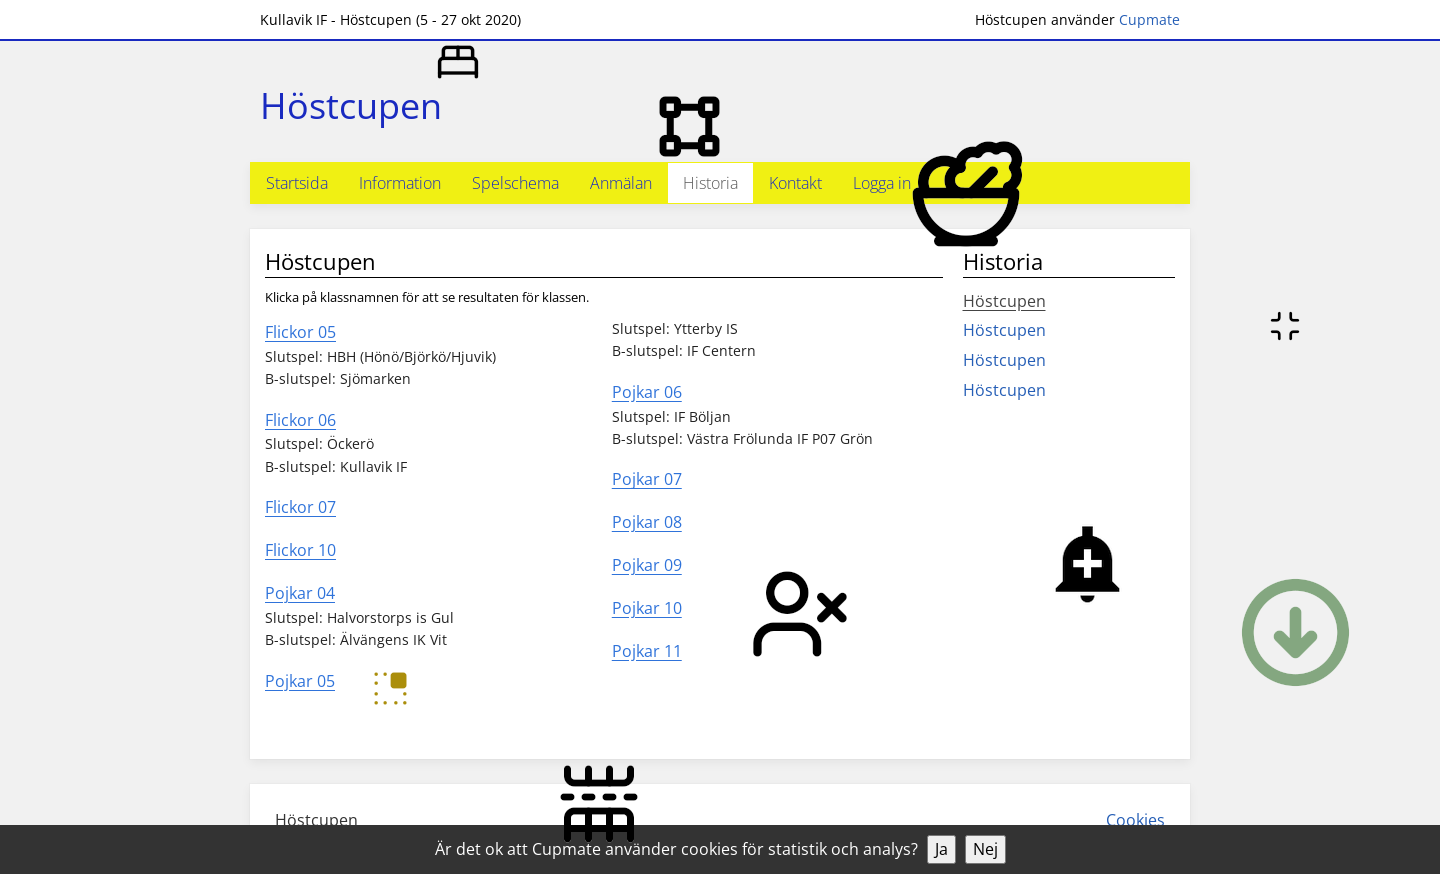 The image size is (1440, 874). I want to click on remove a user from your contacts, so click(800, 614).